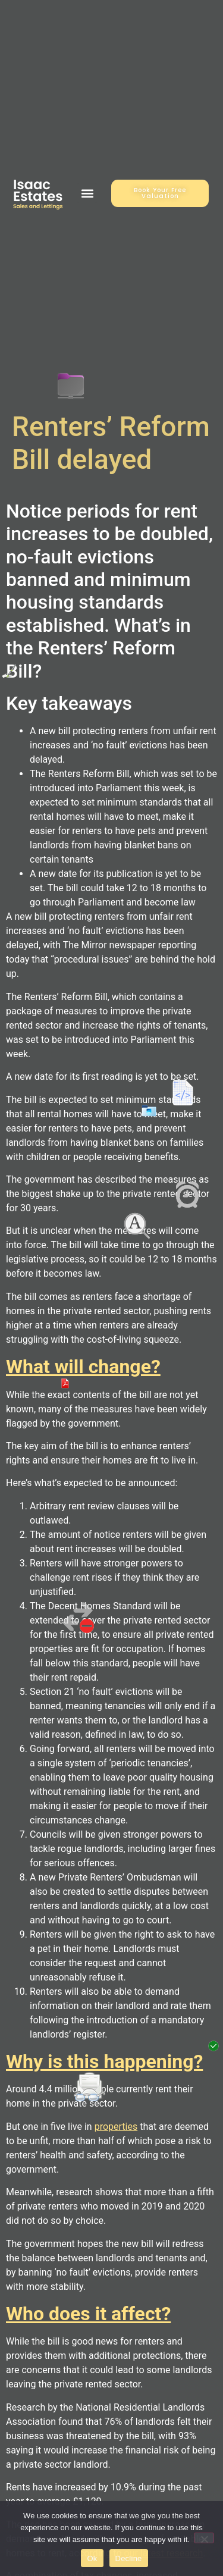  What do you see at coordinates (137, 1226) in the screenshot?
I see `search for text within a document` at bounding box center [137, 1226].